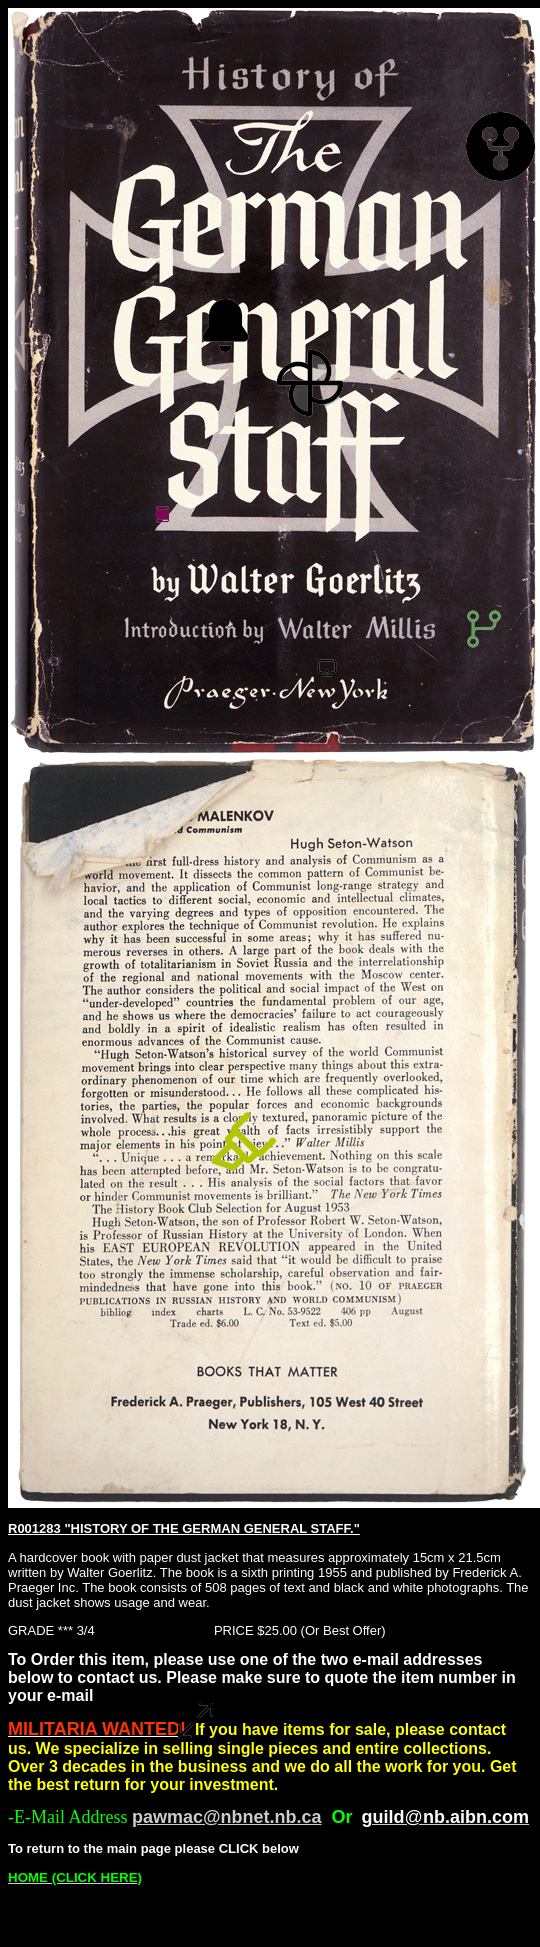  I want to click on stream content to an external display, so click(327, 668).